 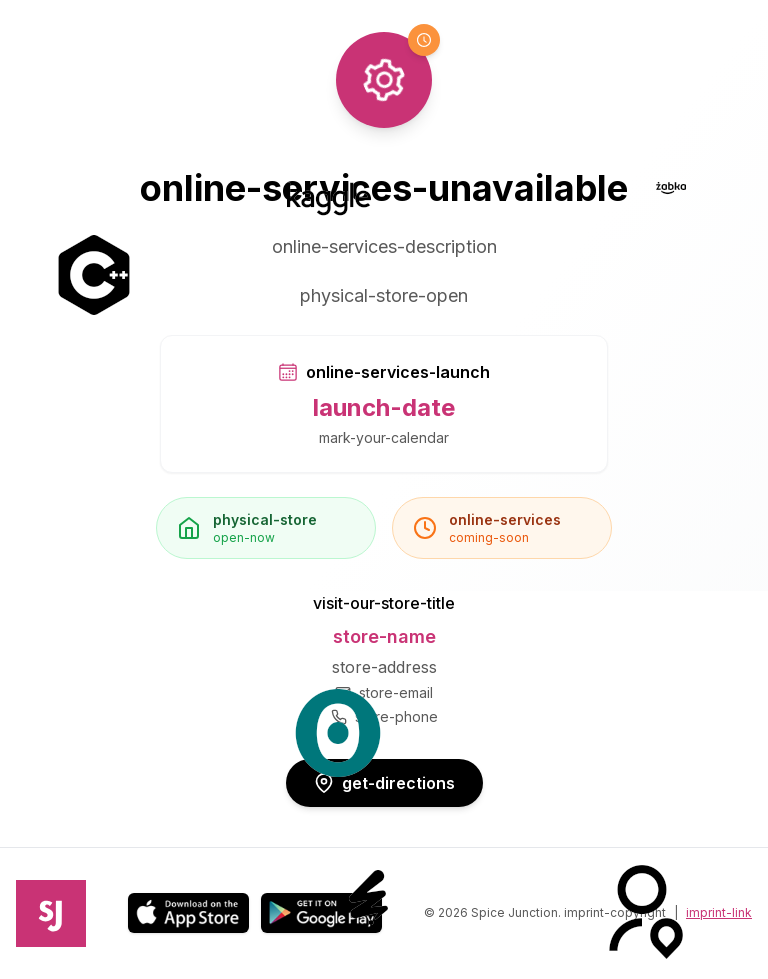 I want to click on indicates C++ programming language, so click(x=94, y=275).